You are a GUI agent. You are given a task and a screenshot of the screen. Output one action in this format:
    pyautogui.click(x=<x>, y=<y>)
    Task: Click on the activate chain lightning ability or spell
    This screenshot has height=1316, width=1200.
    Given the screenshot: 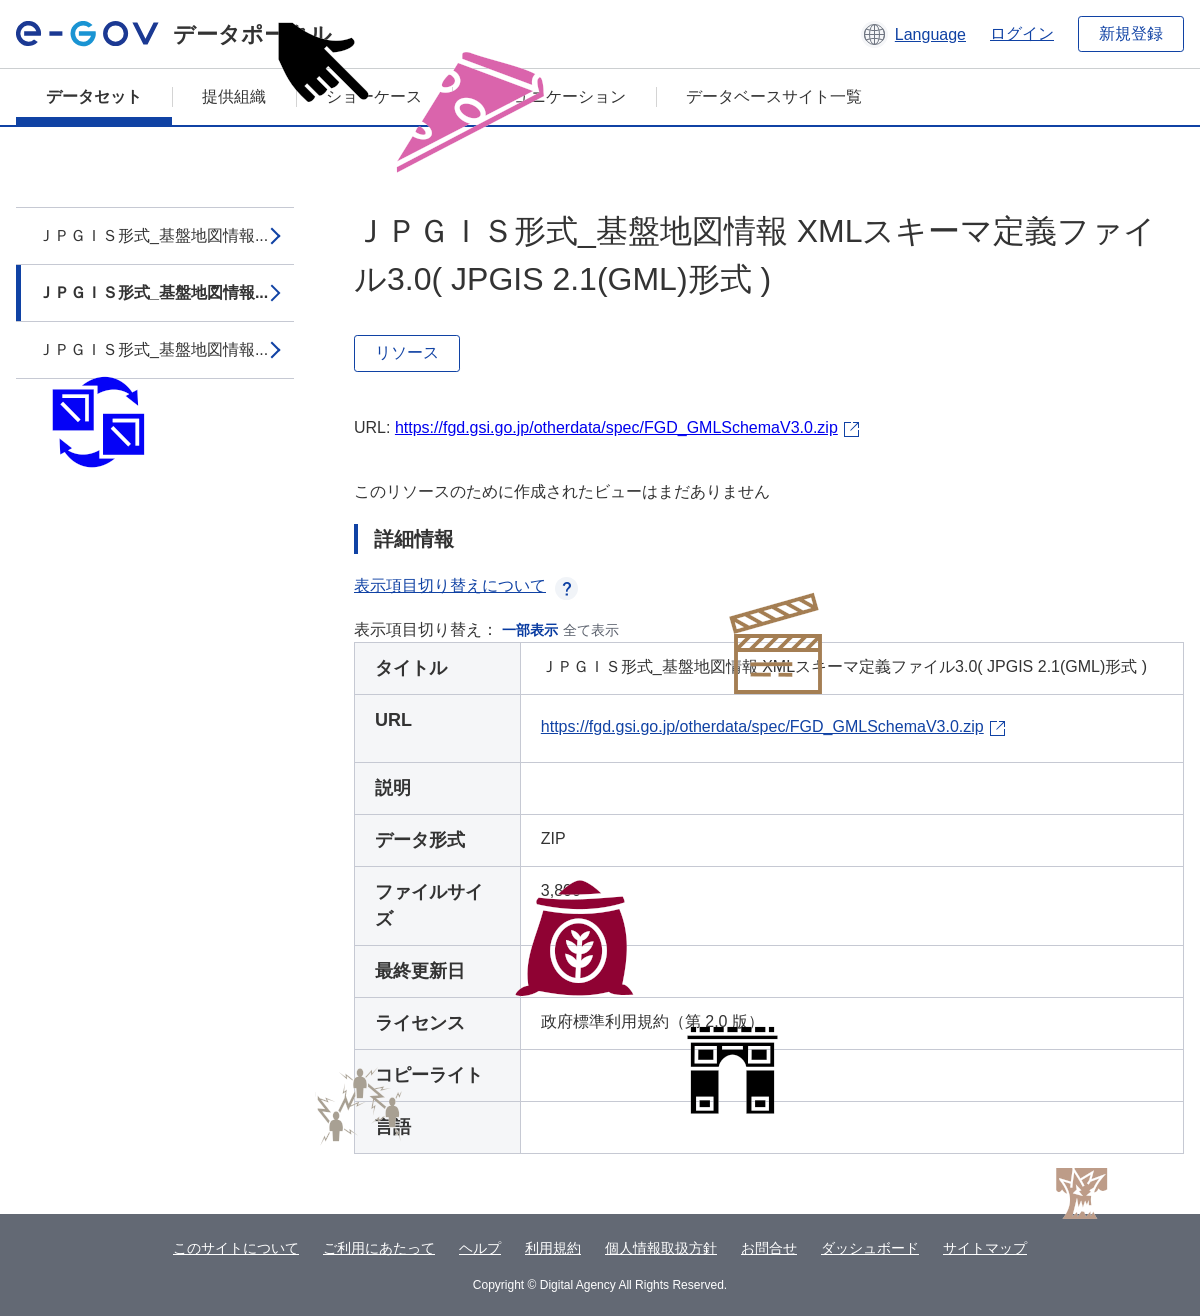 What is the action you would take?
    pyautogui.click(x=359, y=1106)
    